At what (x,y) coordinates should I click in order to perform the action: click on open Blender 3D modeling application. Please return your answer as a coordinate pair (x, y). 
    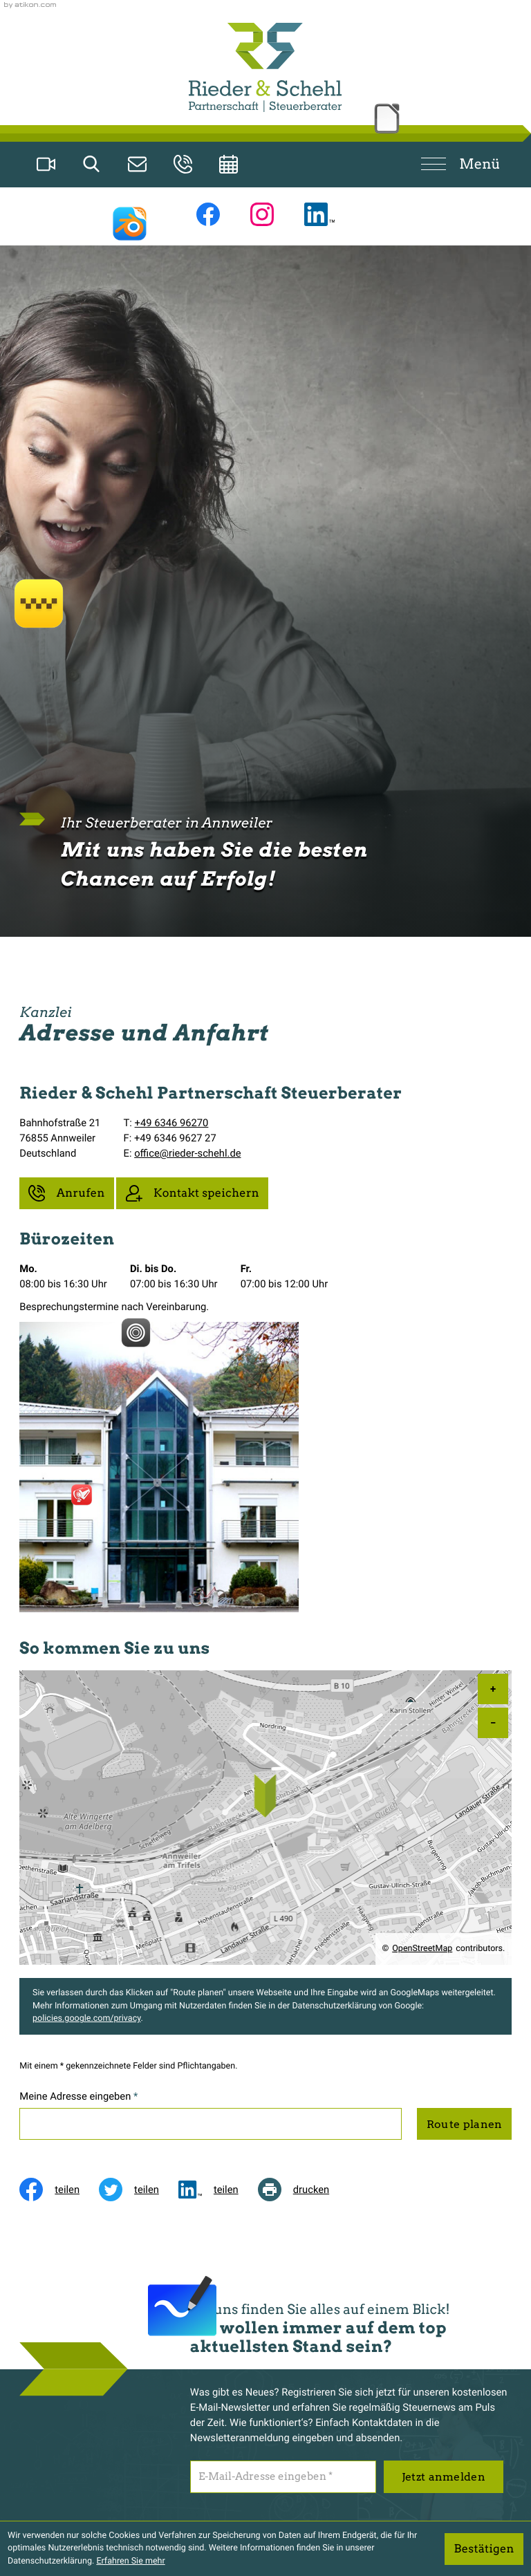
    Looking at the image, I should click on (129, 223).